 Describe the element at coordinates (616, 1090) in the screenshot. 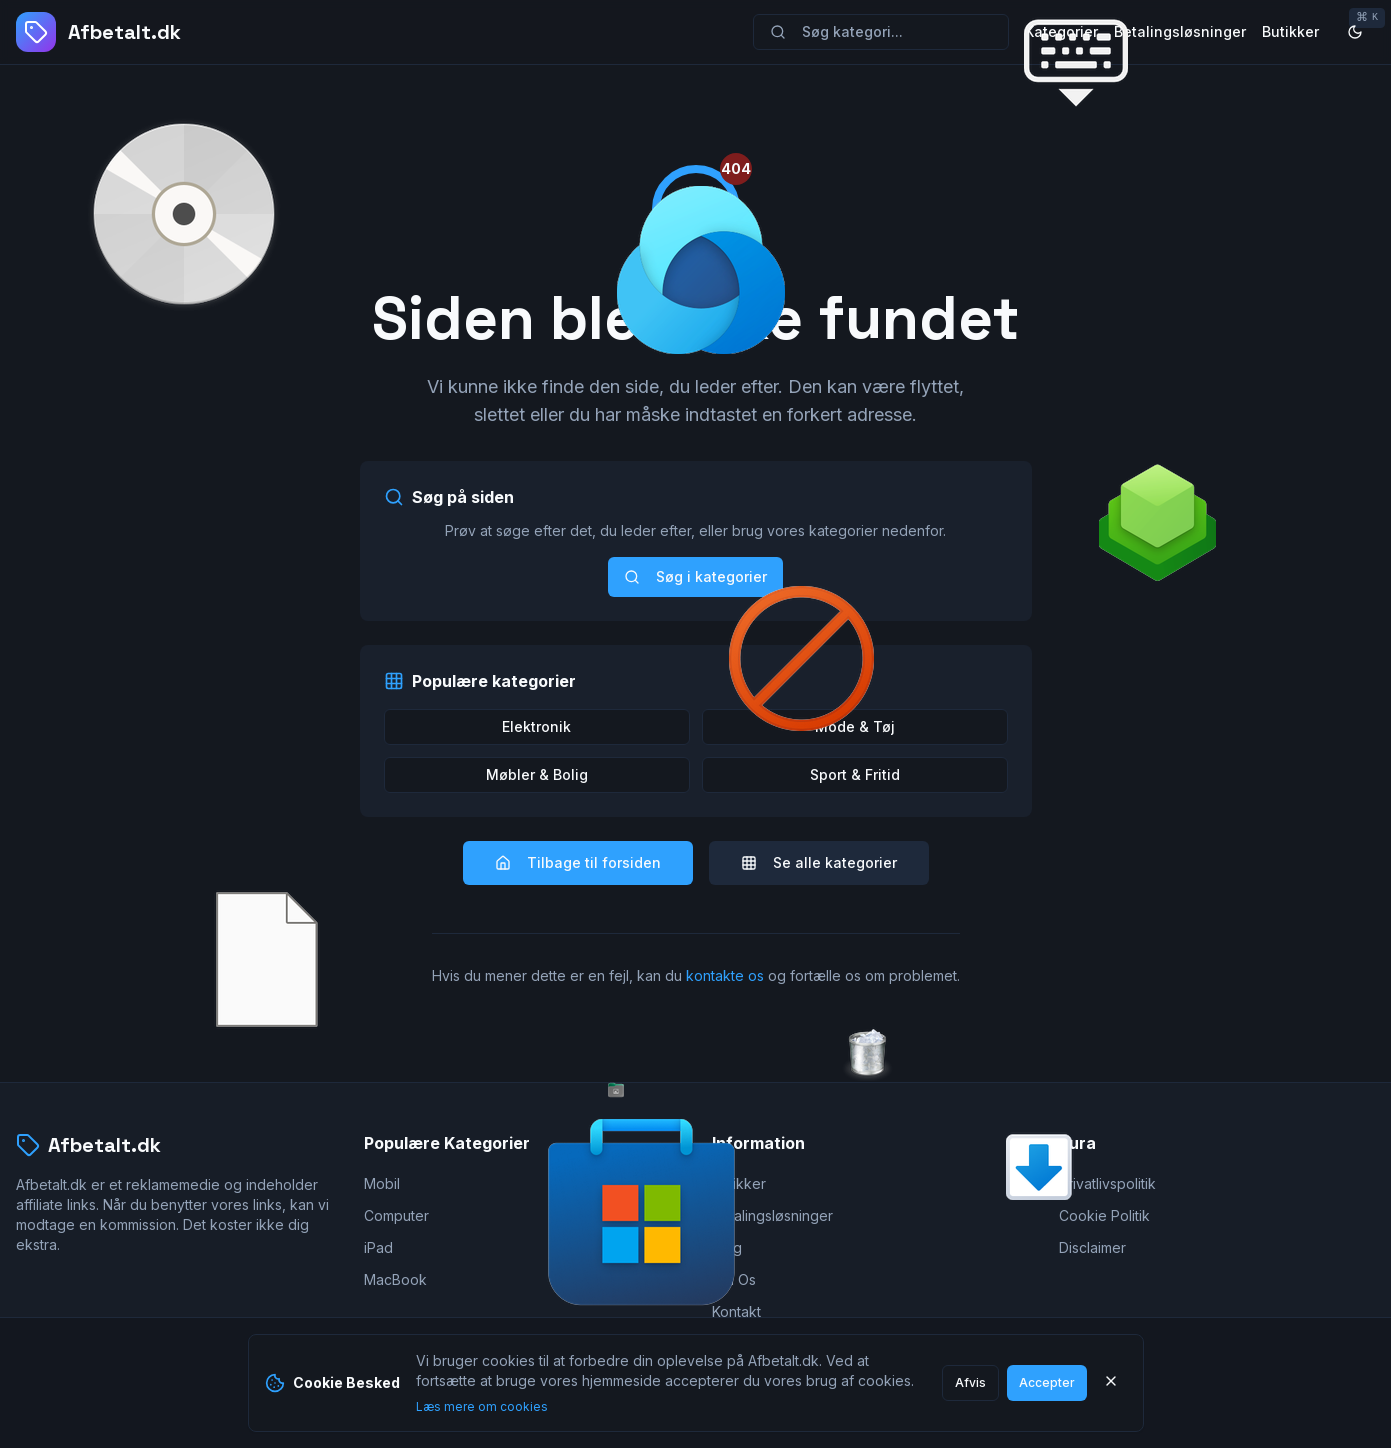

I see `open your pictures folder` at that location.